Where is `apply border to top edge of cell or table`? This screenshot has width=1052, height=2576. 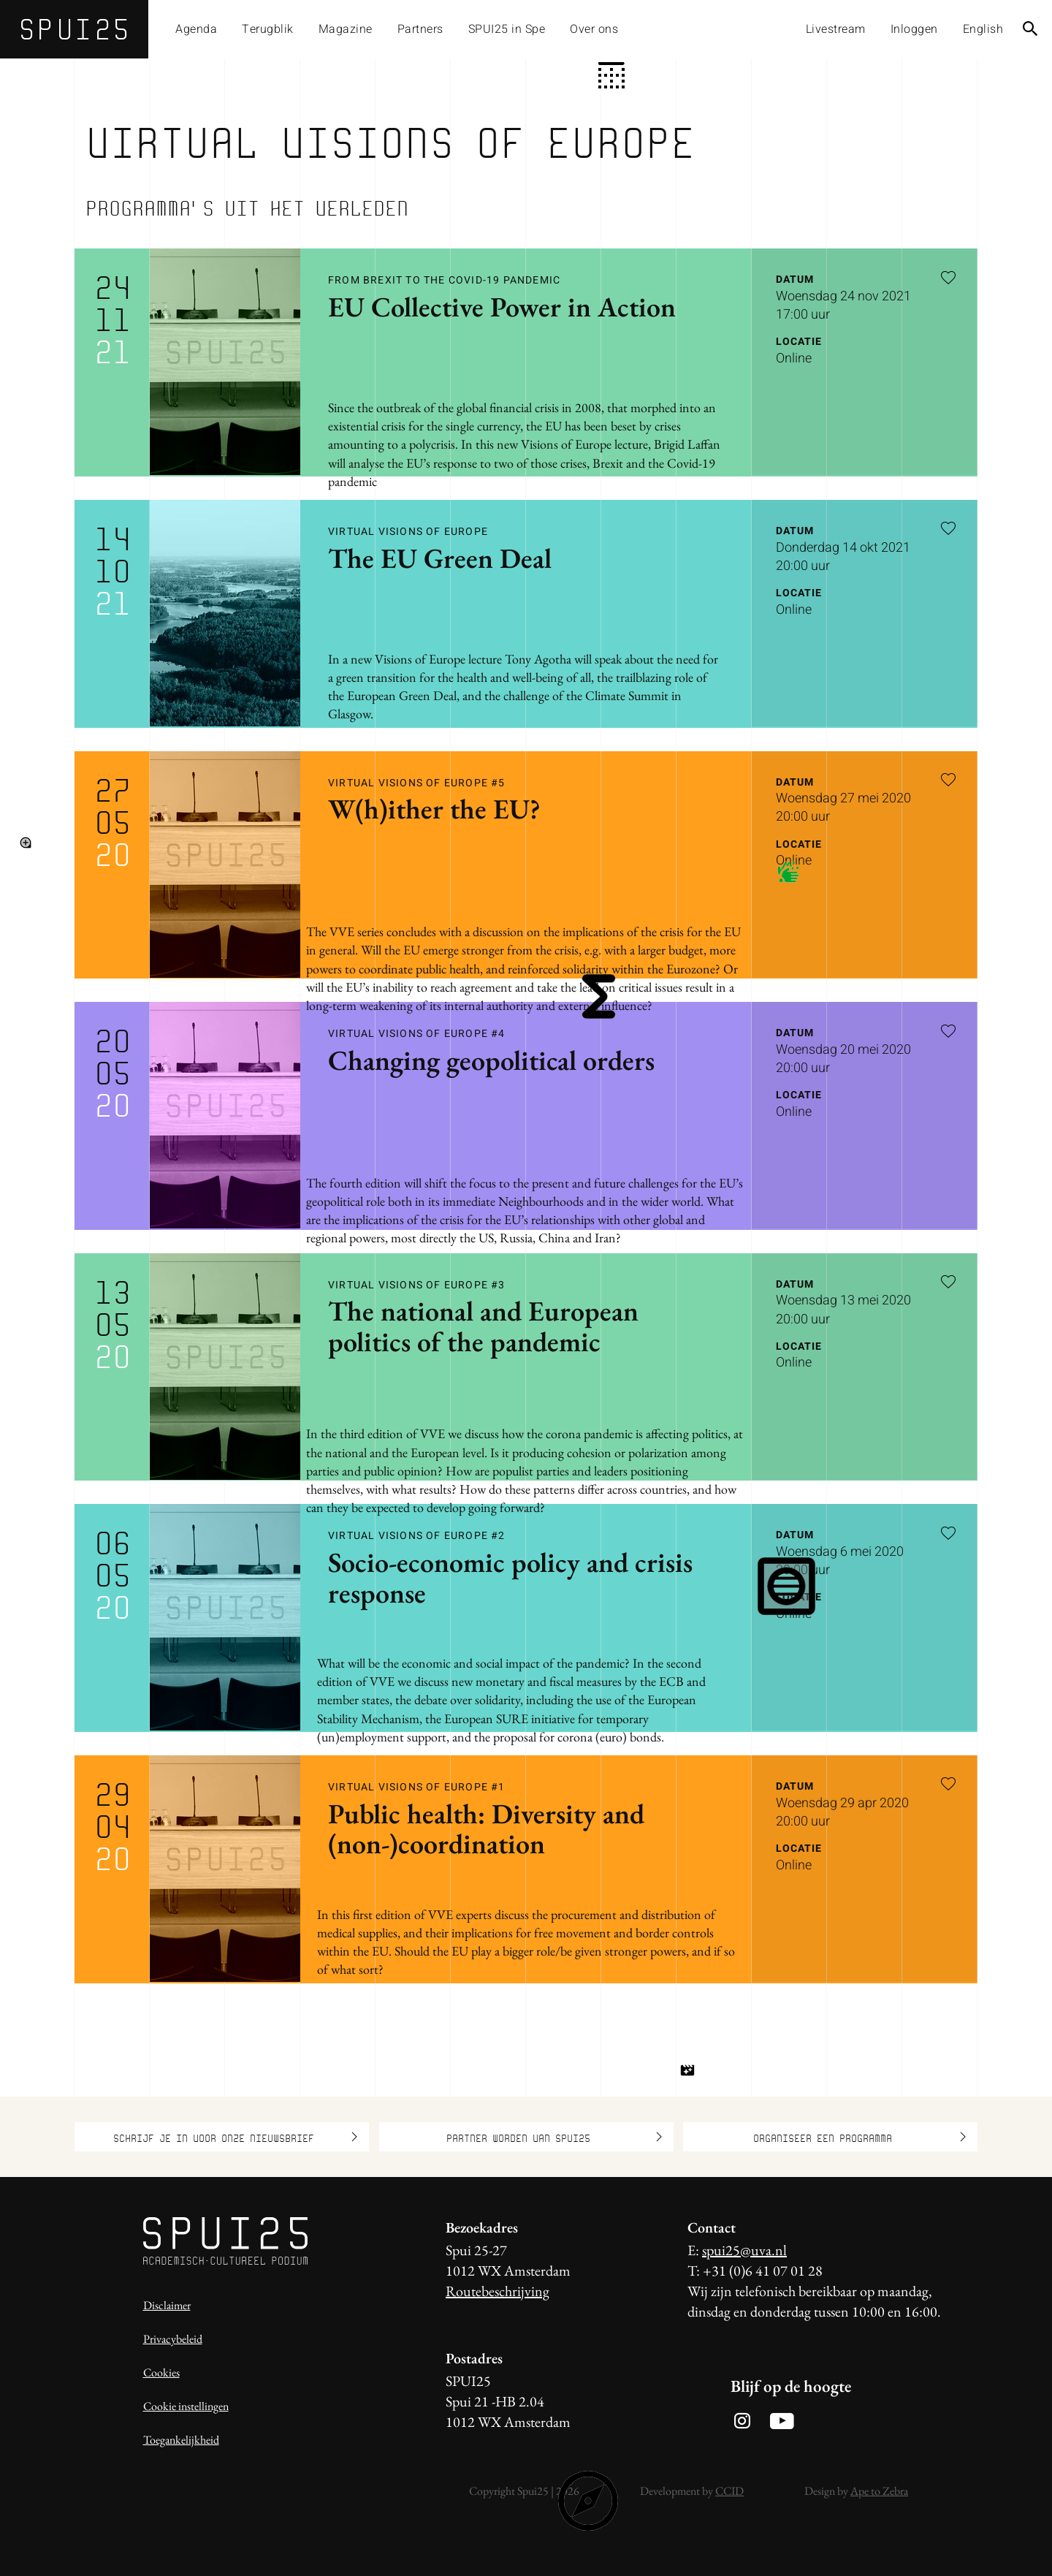 apply border to top edge of cell or table is located at coordinates (611, 75).